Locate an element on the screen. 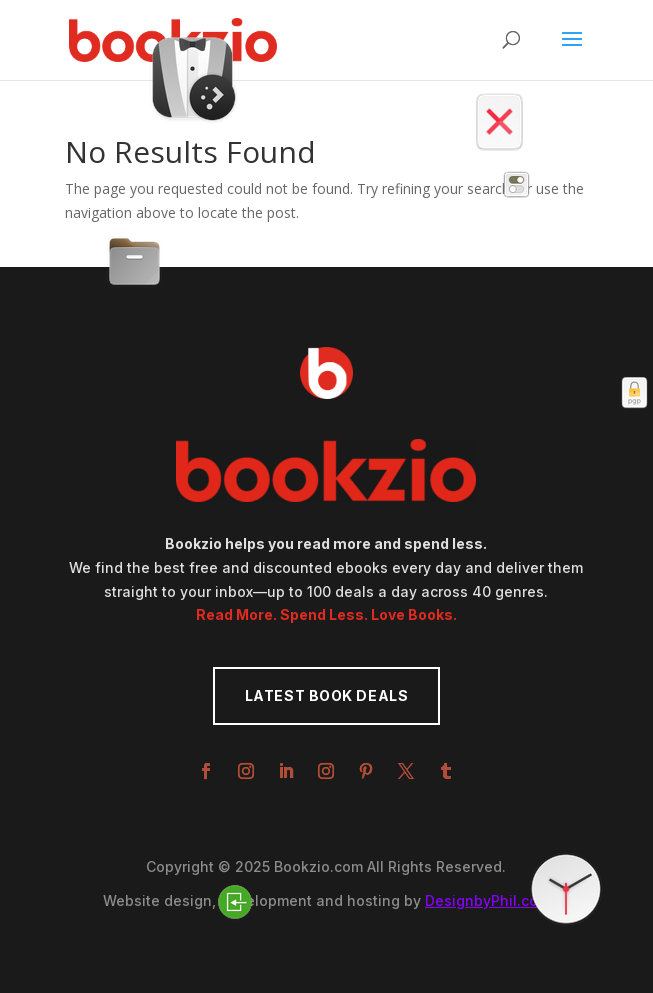 The height and width of the screenshot is (993, 653). open unity tweak tool settings is located at coordinates (516, 184).